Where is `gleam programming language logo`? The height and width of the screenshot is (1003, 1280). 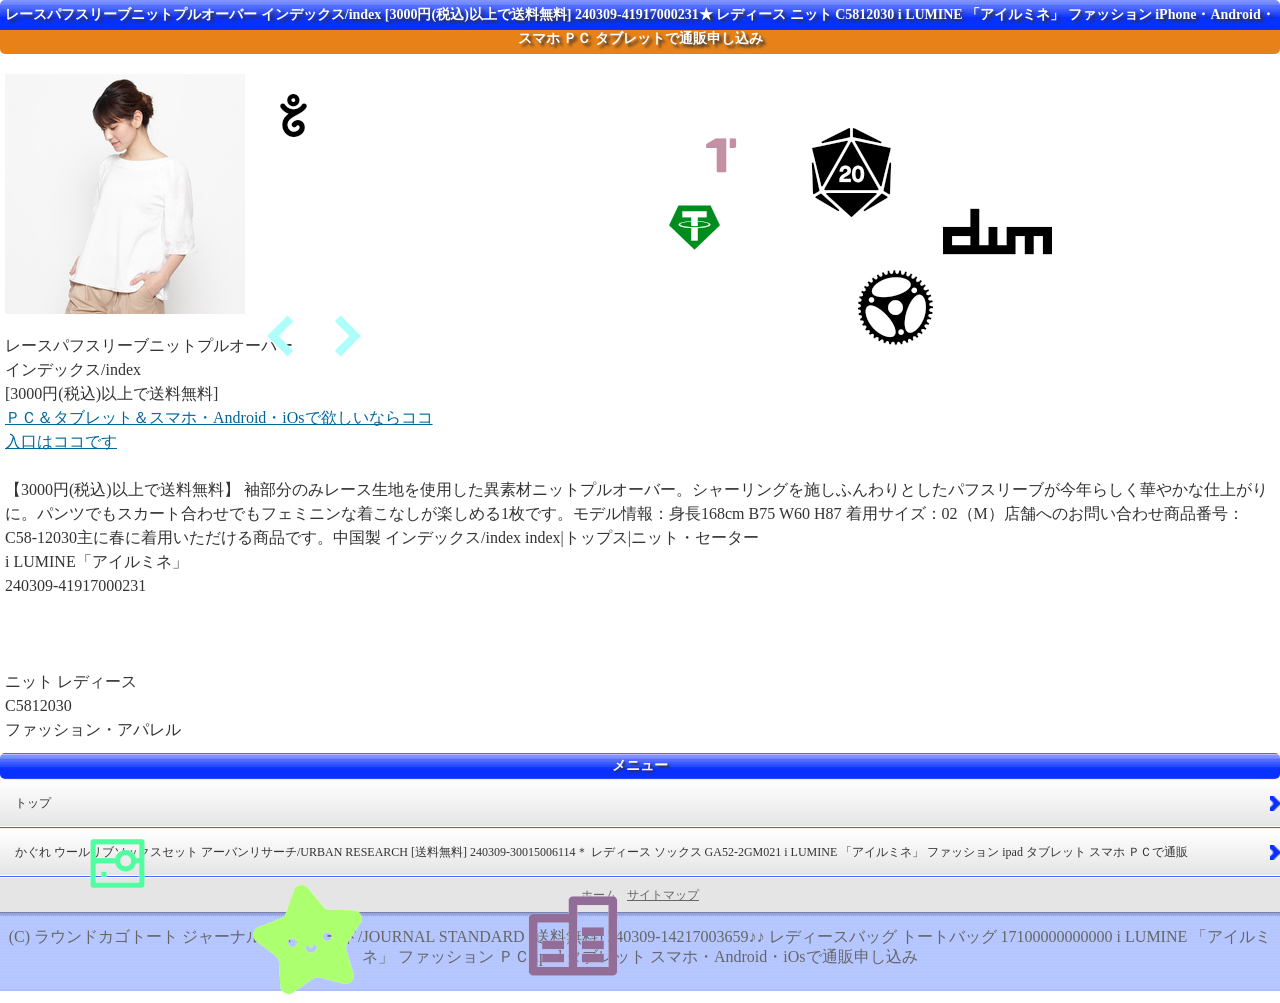 gleam programming language logo is located at coordinates (307, 939).